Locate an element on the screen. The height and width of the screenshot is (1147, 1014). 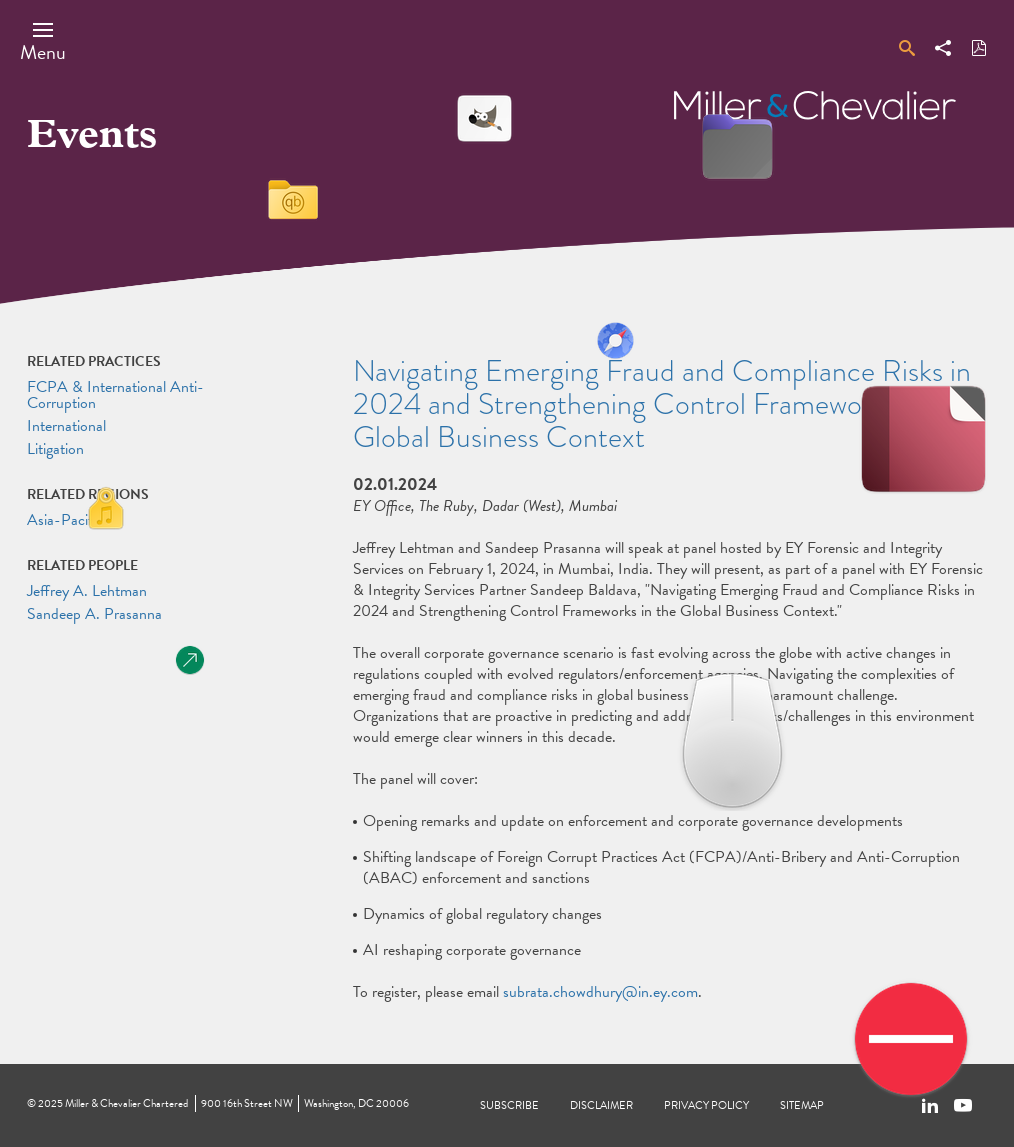
open a GIMP image file is located at coordinates (484, 116).